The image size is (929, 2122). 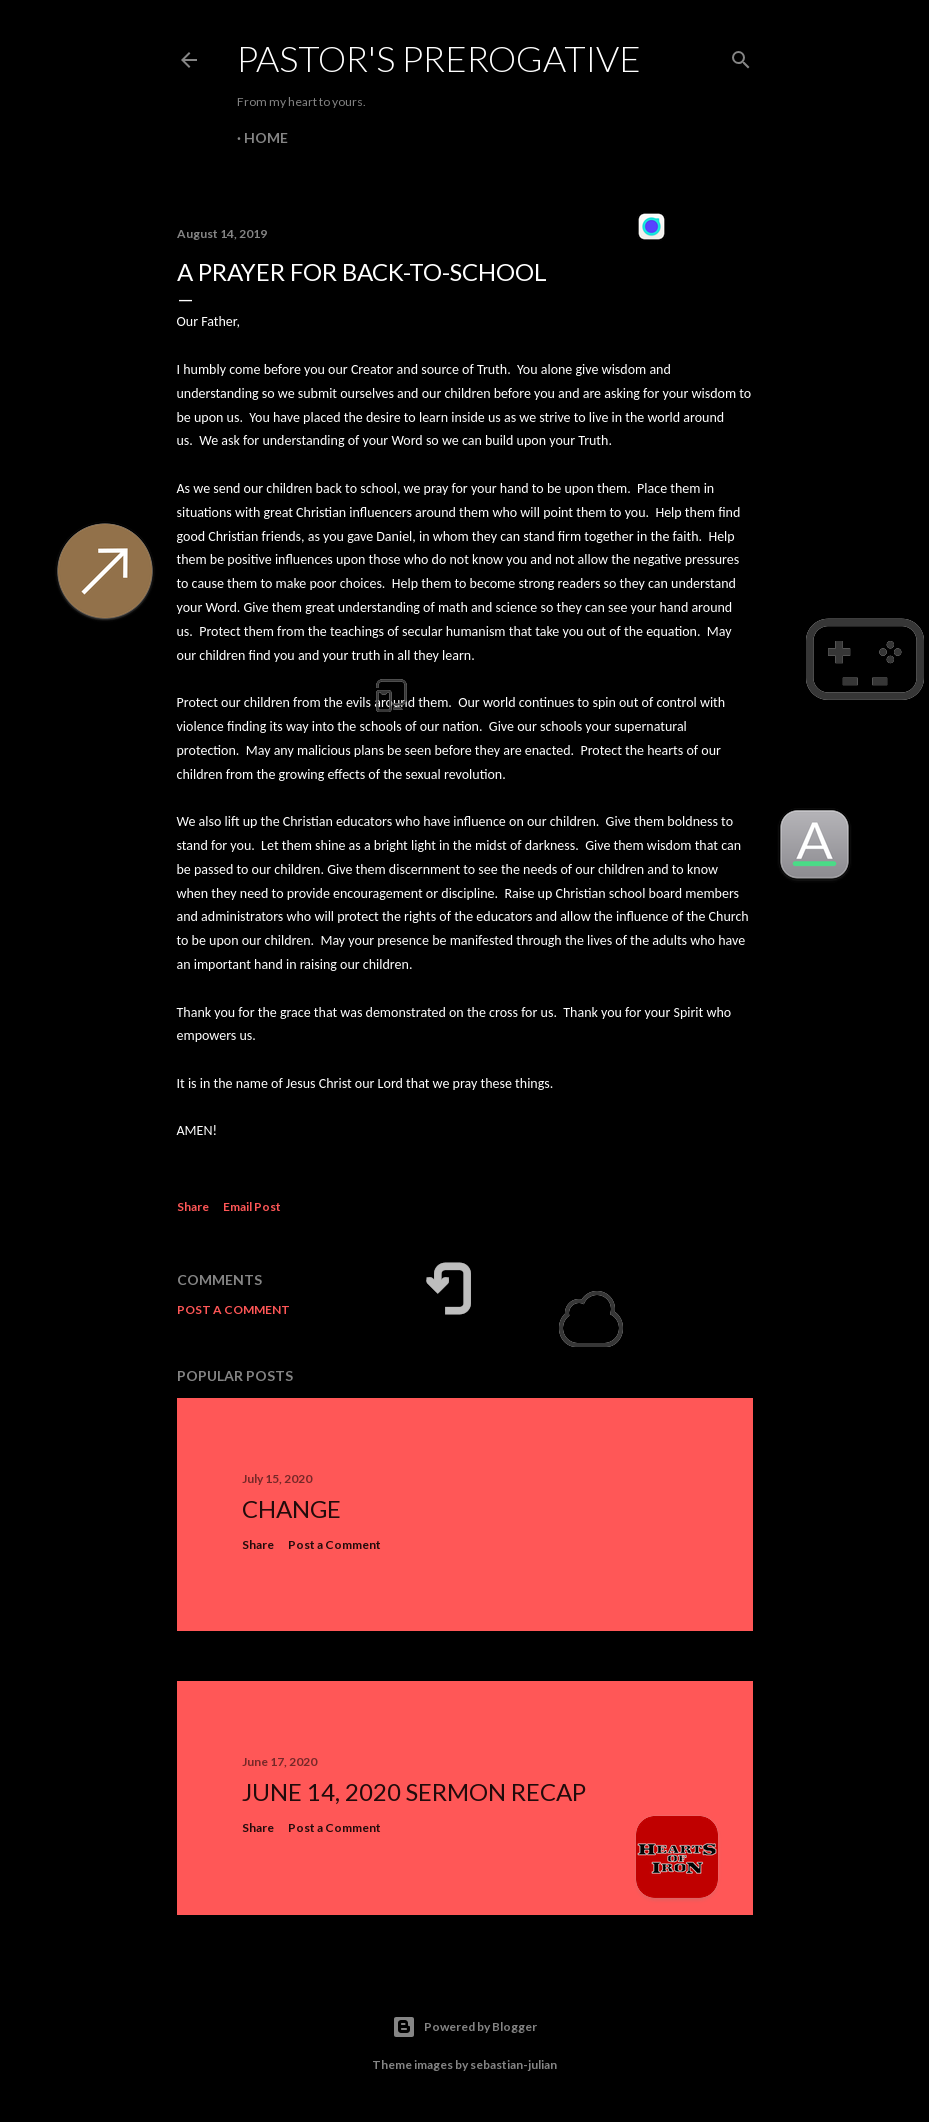 What do you see at coordinates (865, 663) in the screenshot?
I see `connect a game controller` at bounding box center [865, 663].